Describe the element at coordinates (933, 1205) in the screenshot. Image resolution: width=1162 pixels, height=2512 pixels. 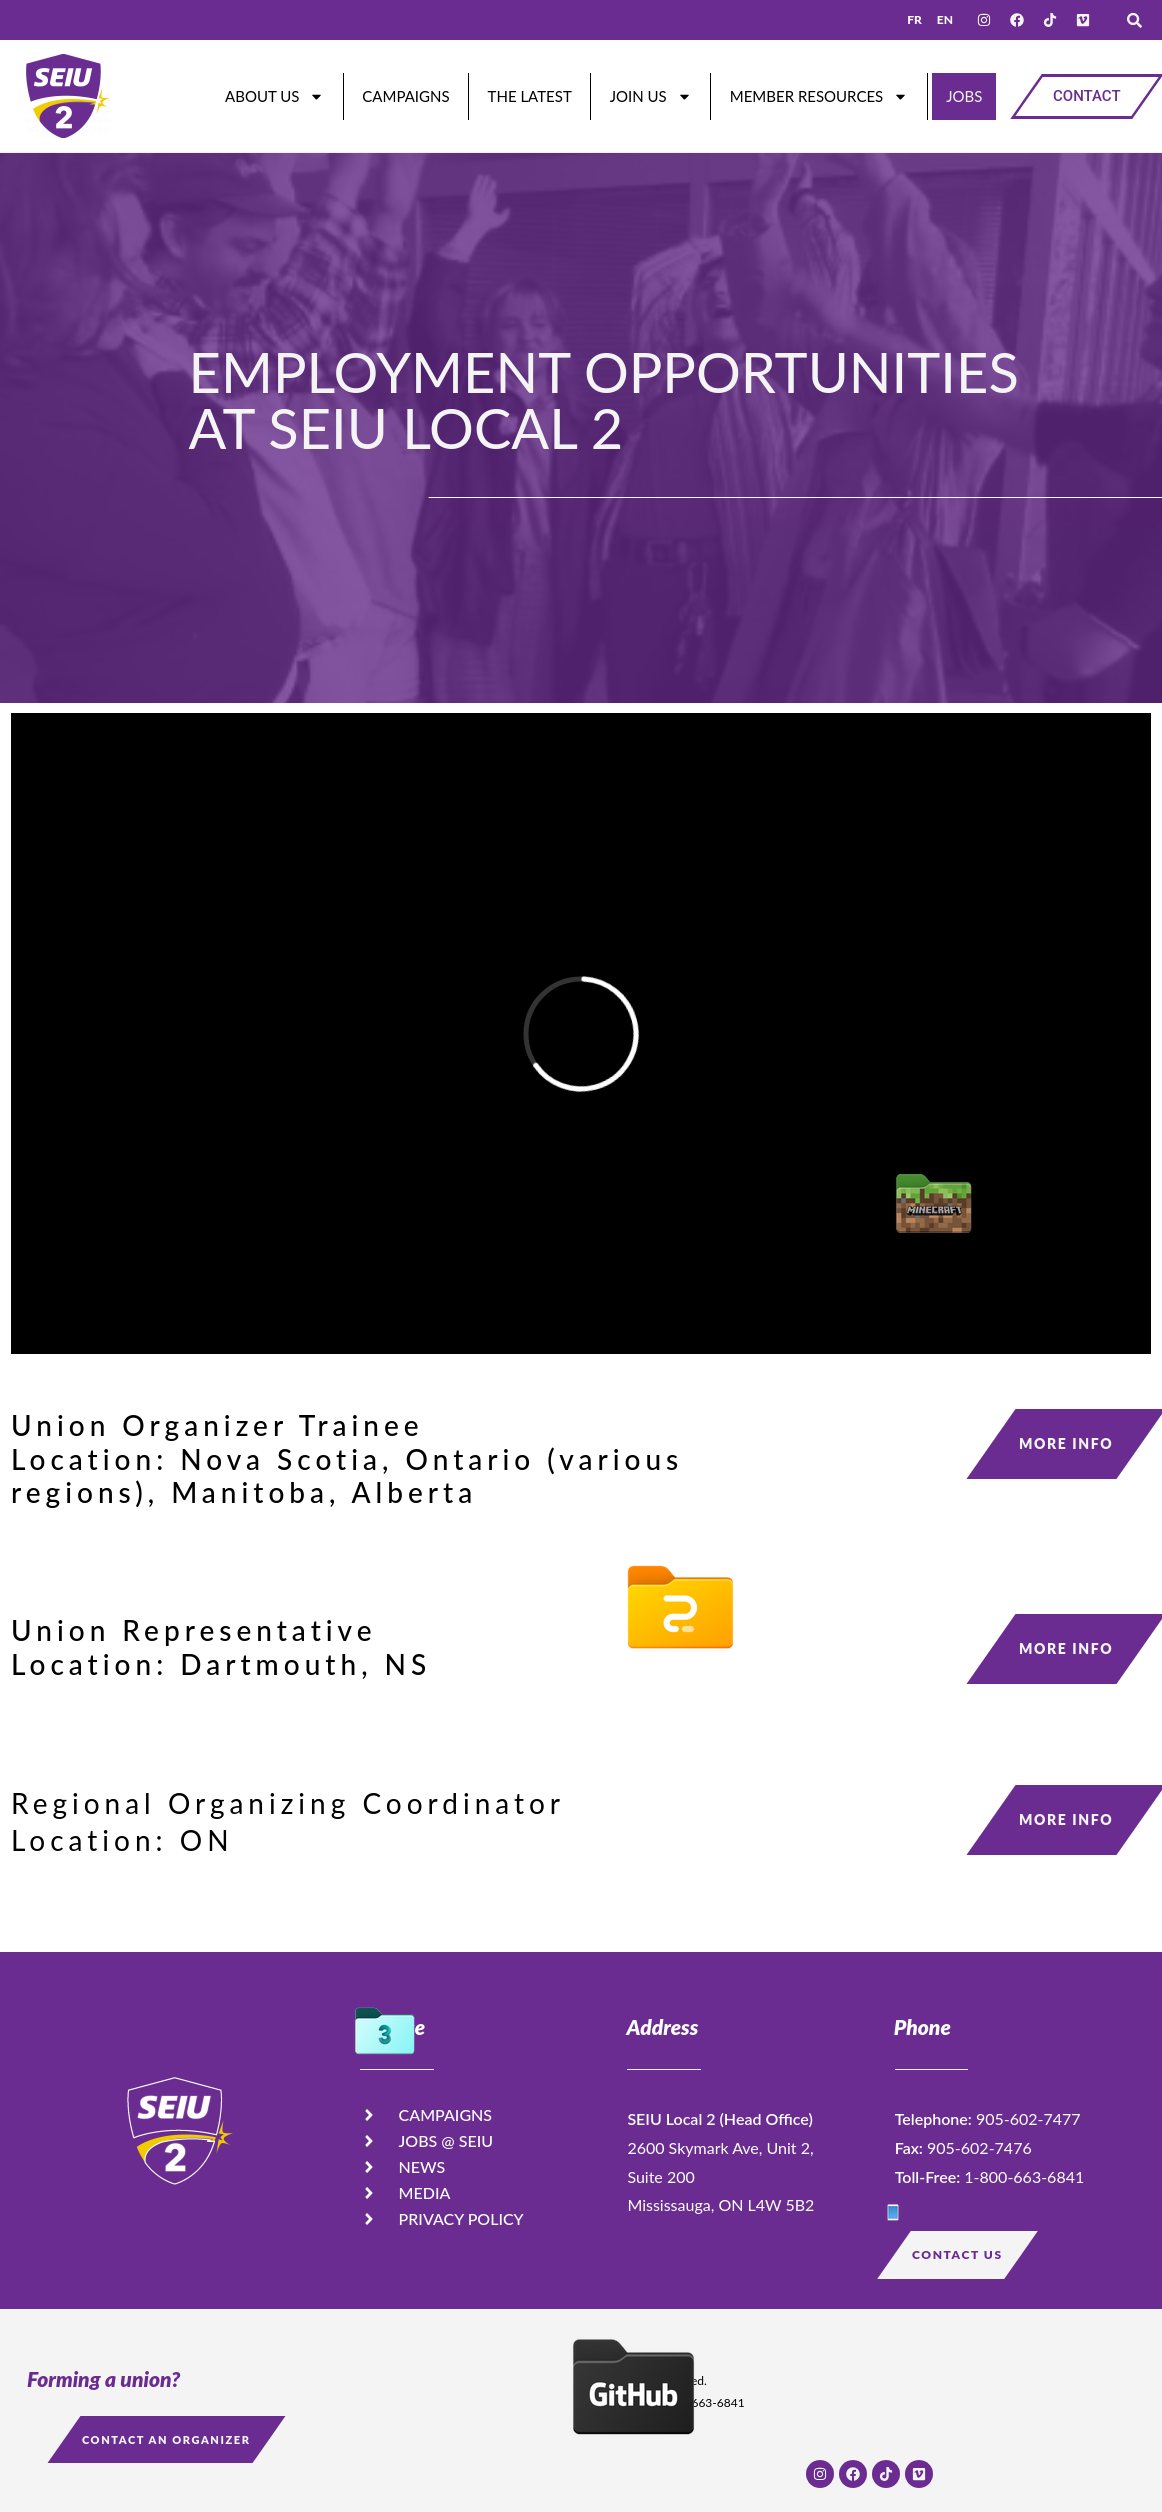
I see `open minecraft game files folder` at that location.